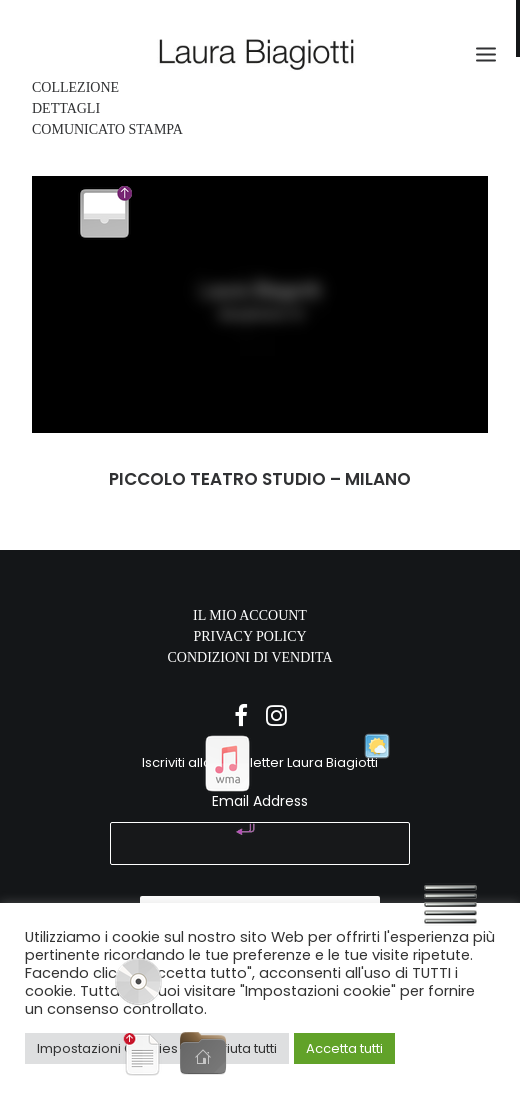 The height and width of the screenshot is (1094, 520). I want to click on justify text to fill both margins, so click(450, 904).